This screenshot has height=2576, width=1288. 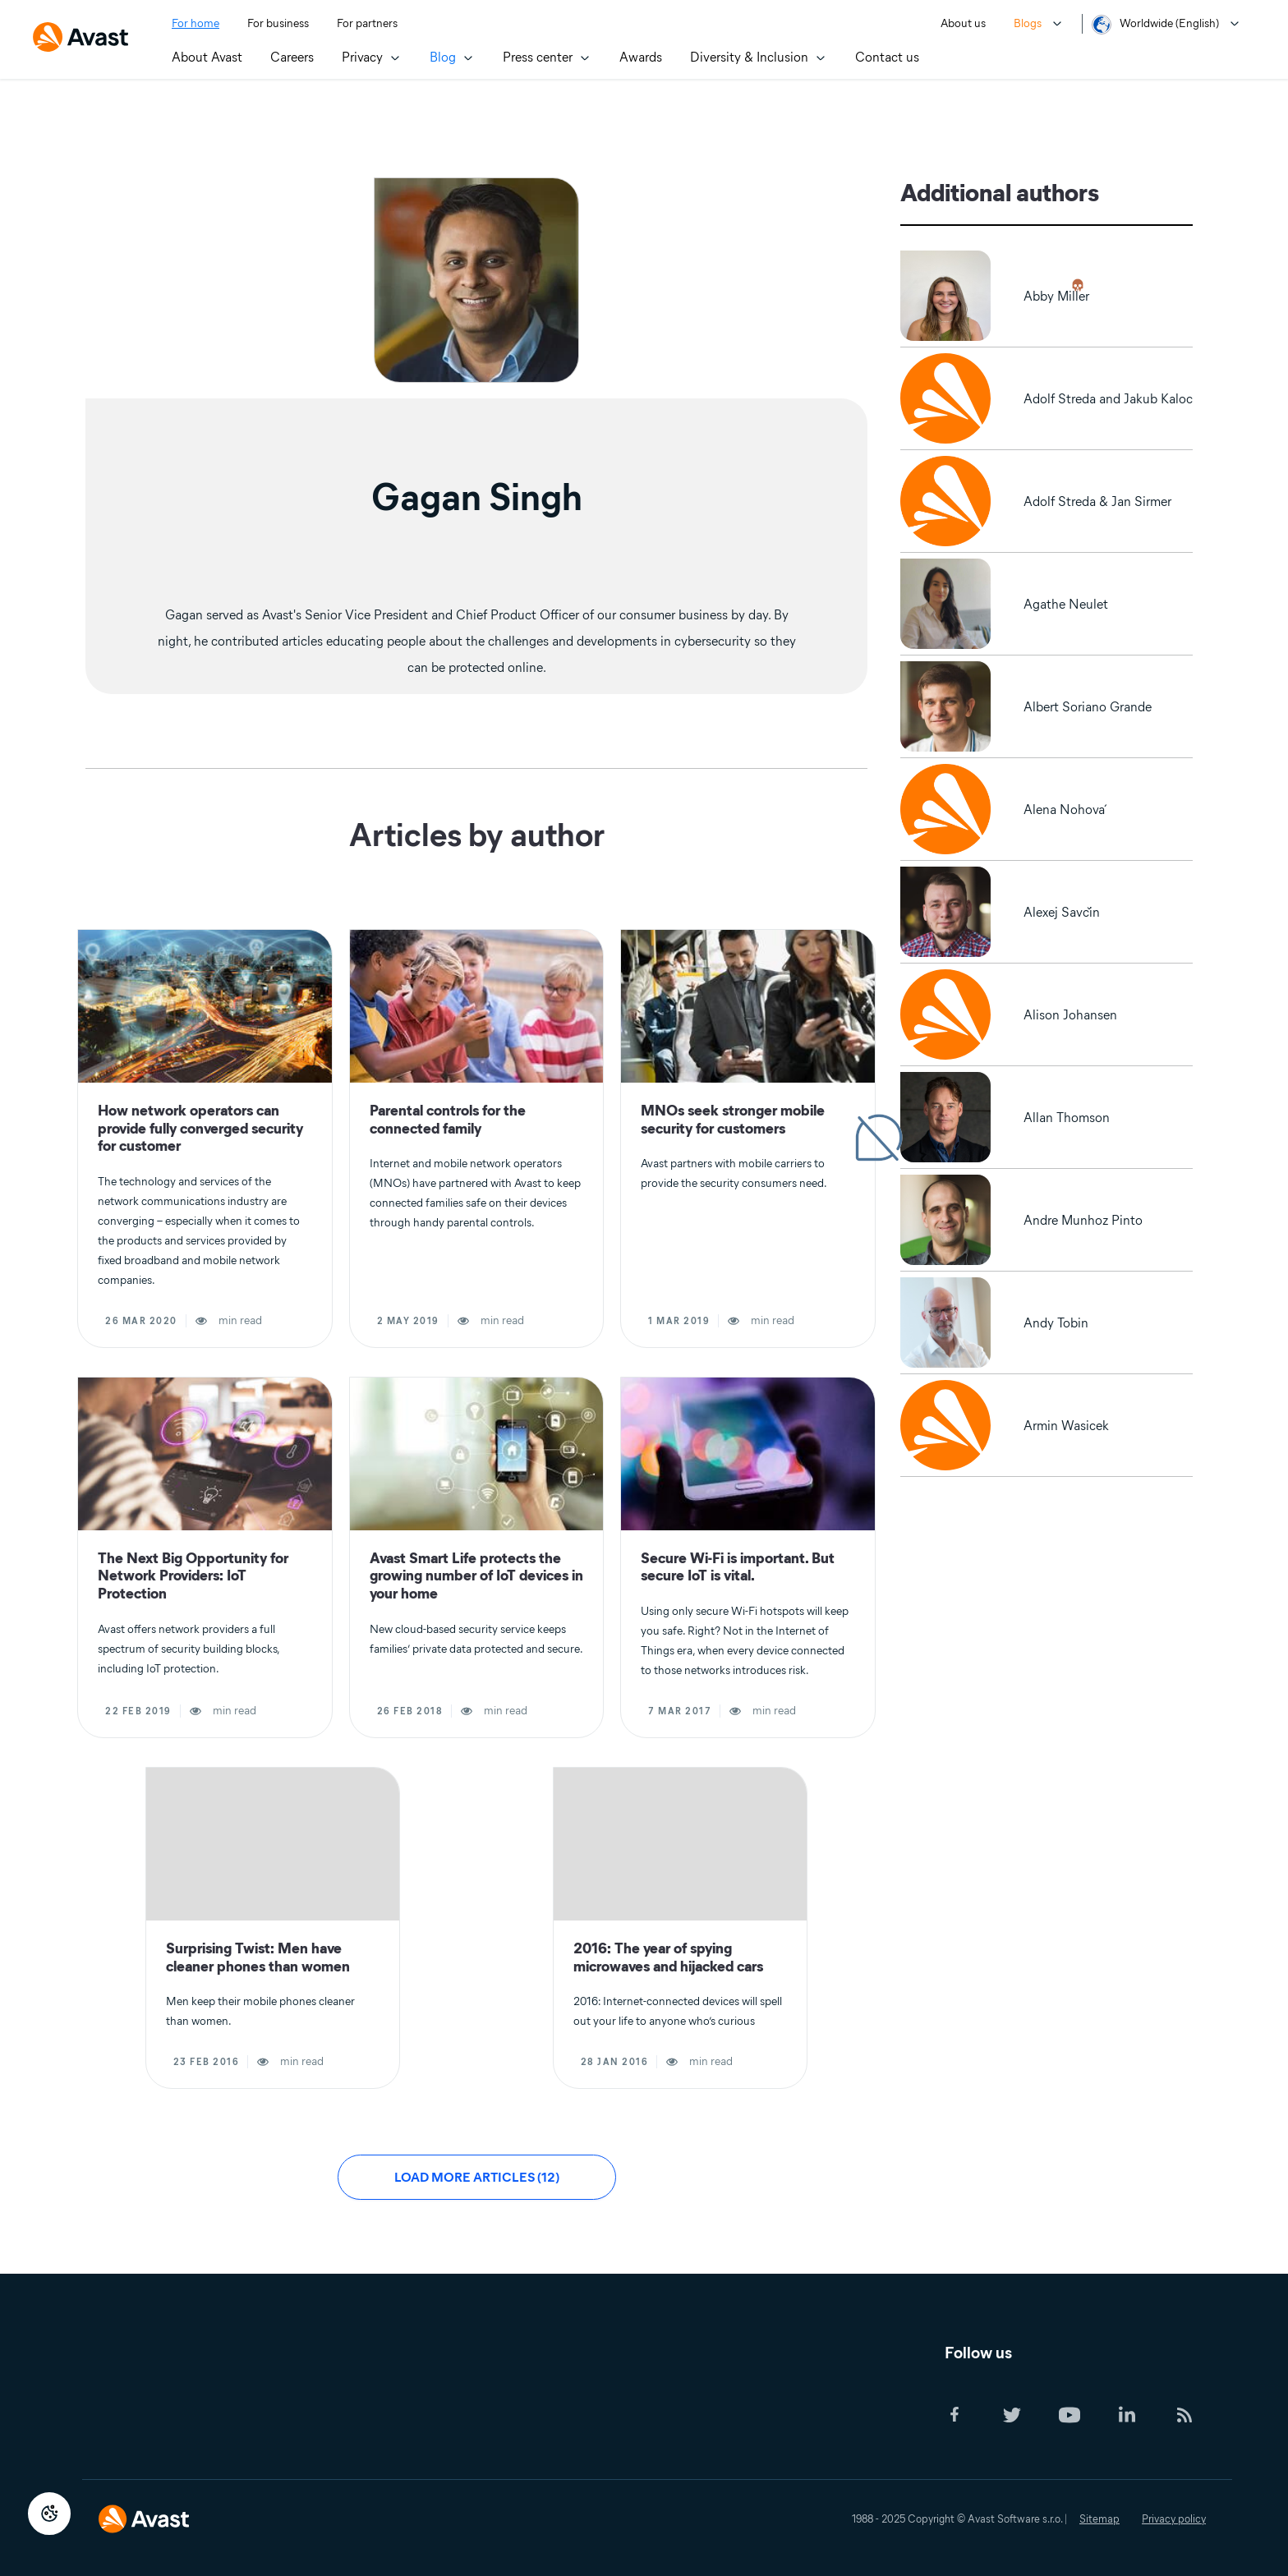 What do you see at coordinates (878, 1138) in the screenshot?
I see `mute or disable chat notifications` at bounding box center [878, 1138].